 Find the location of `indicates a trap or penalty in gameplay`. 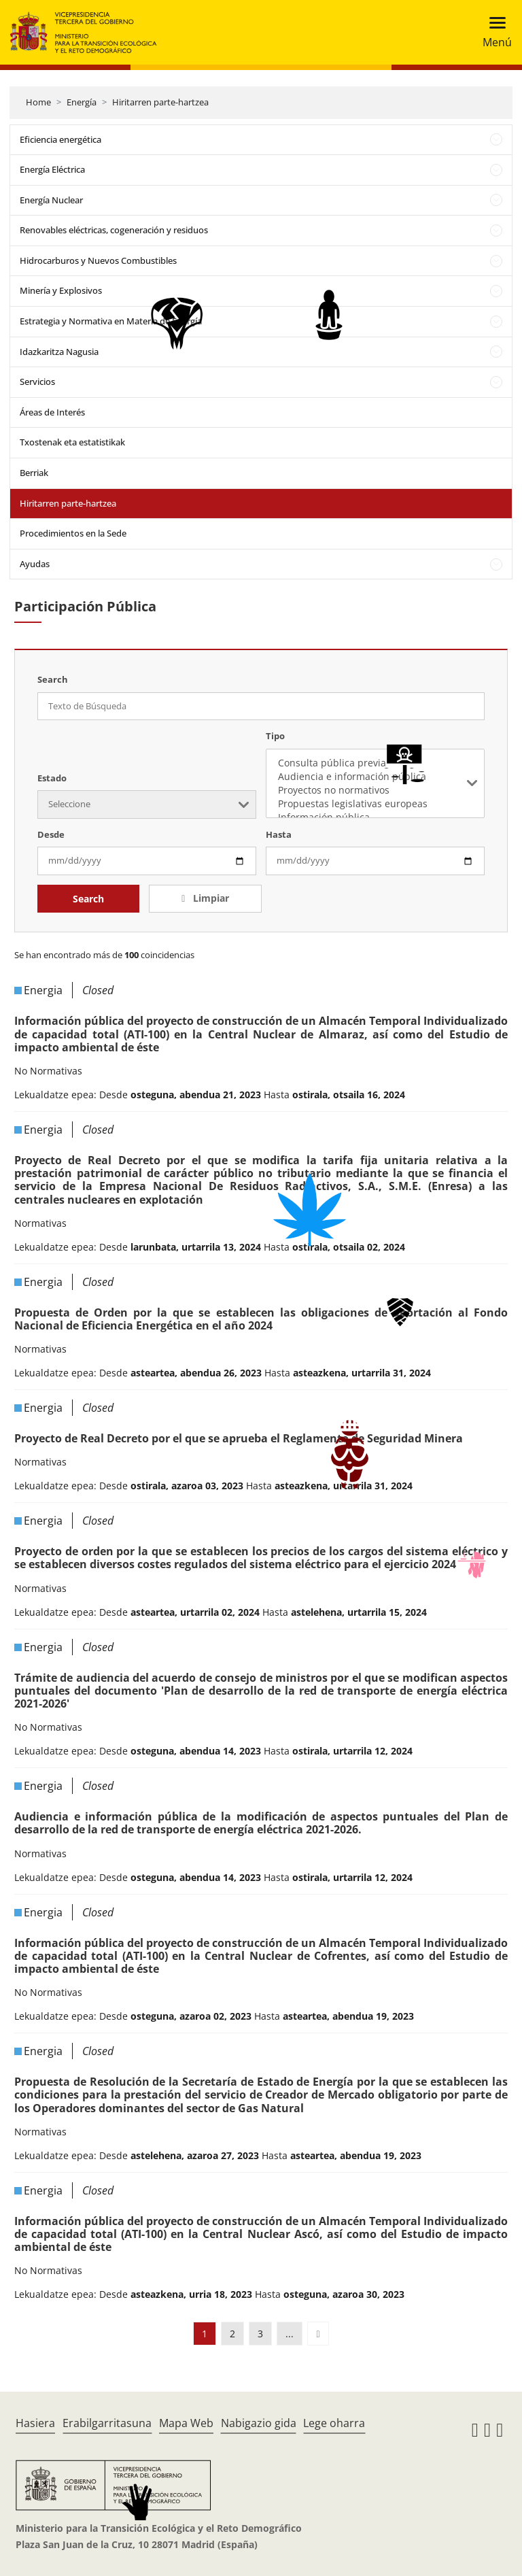

indicates a trap or penalty in gameplay is located at coordinates (329, 315).